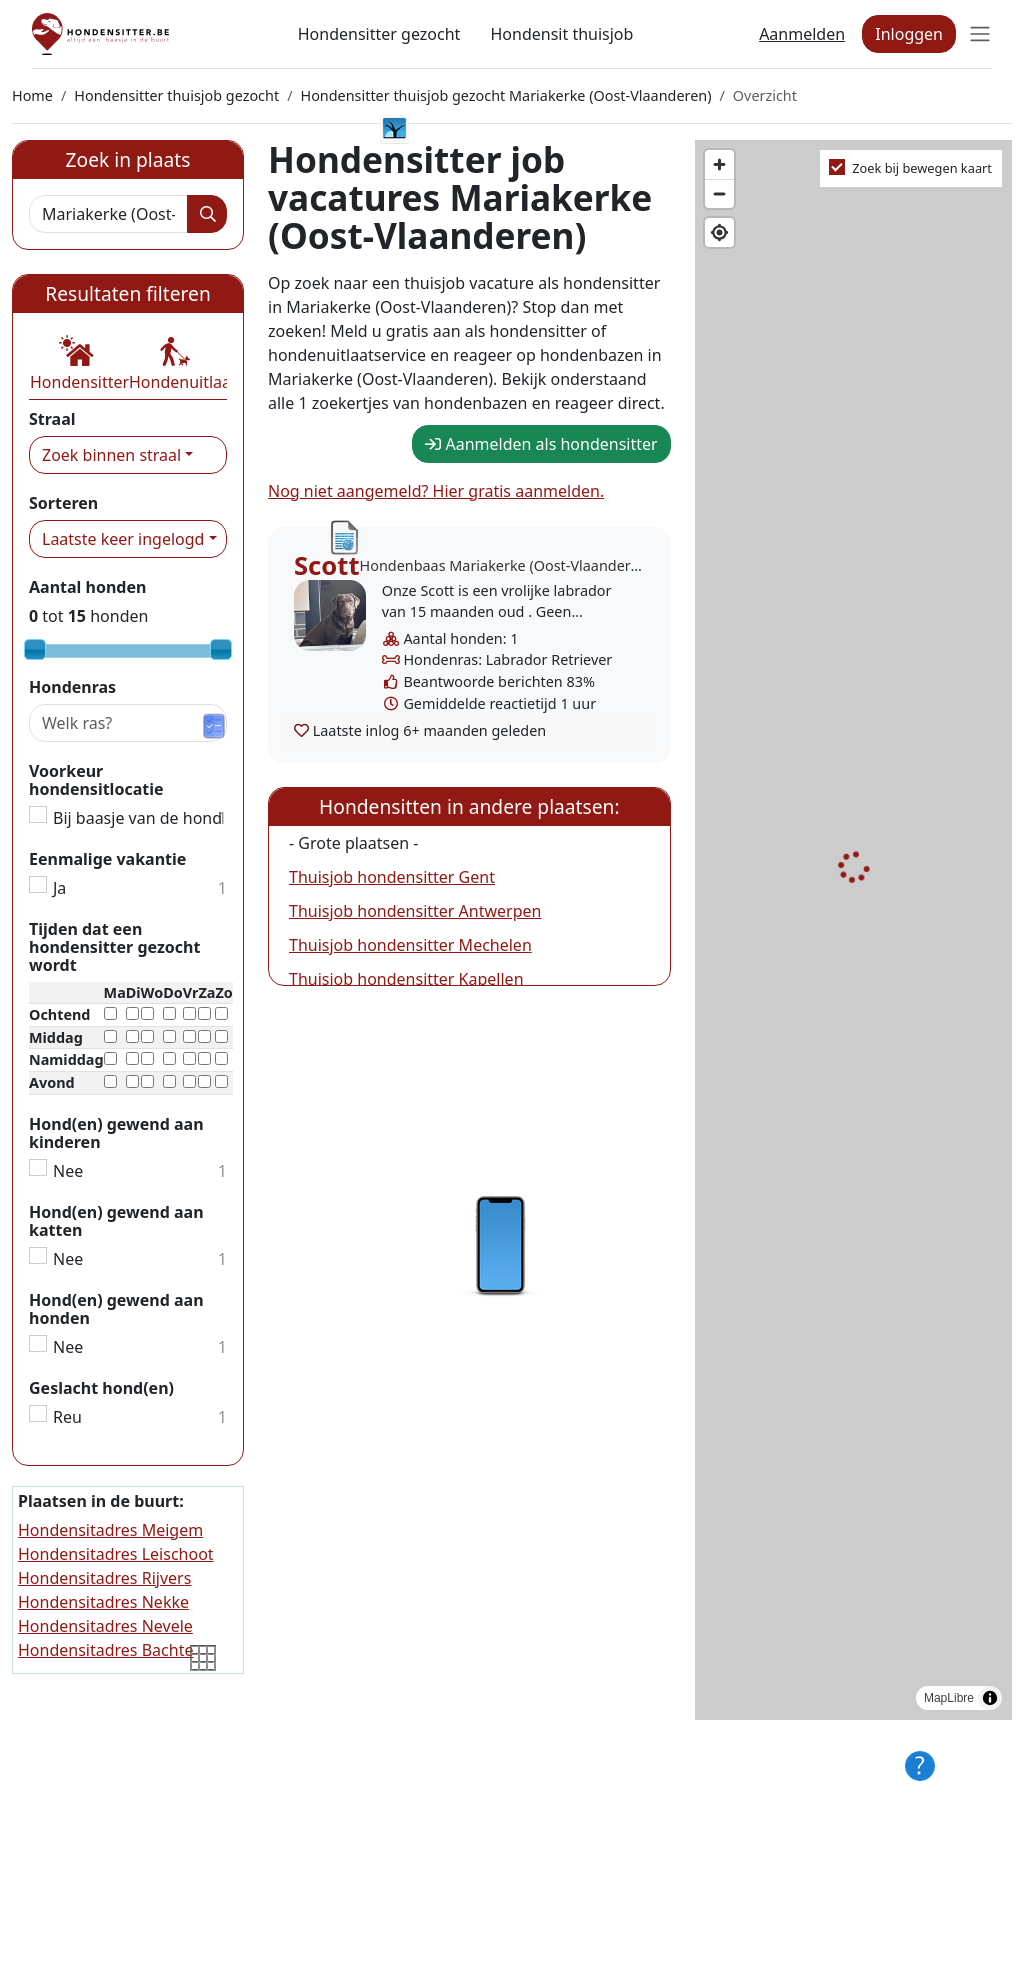 This screenshot has height=1975, width=1024. What do you see at coordinates (214, 726) in the screenshot?
I see `open work tasks or to-do list` at bounding box center [214, 726].